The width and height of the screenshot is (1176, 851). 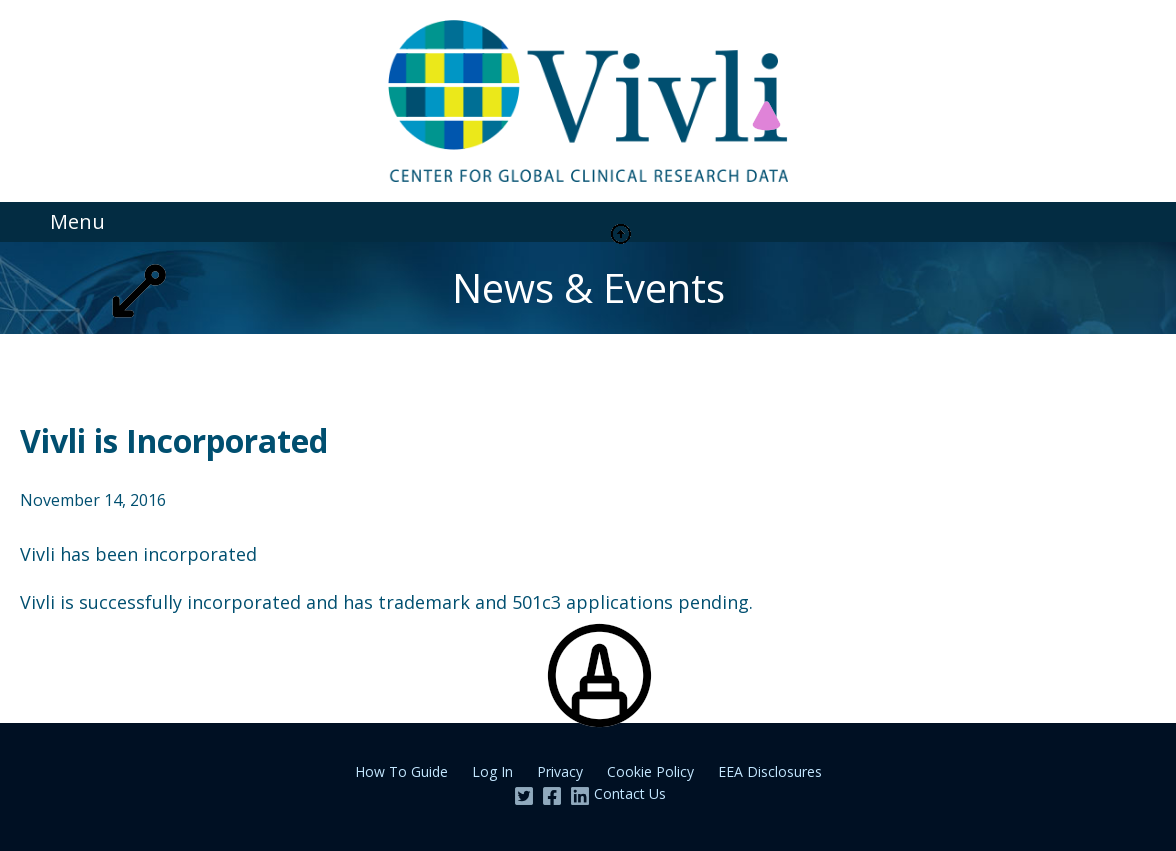 What do you see at coordinates (621, 234) in the screenshot?
I see `upload a file or document` at bounding box center [621, 234].